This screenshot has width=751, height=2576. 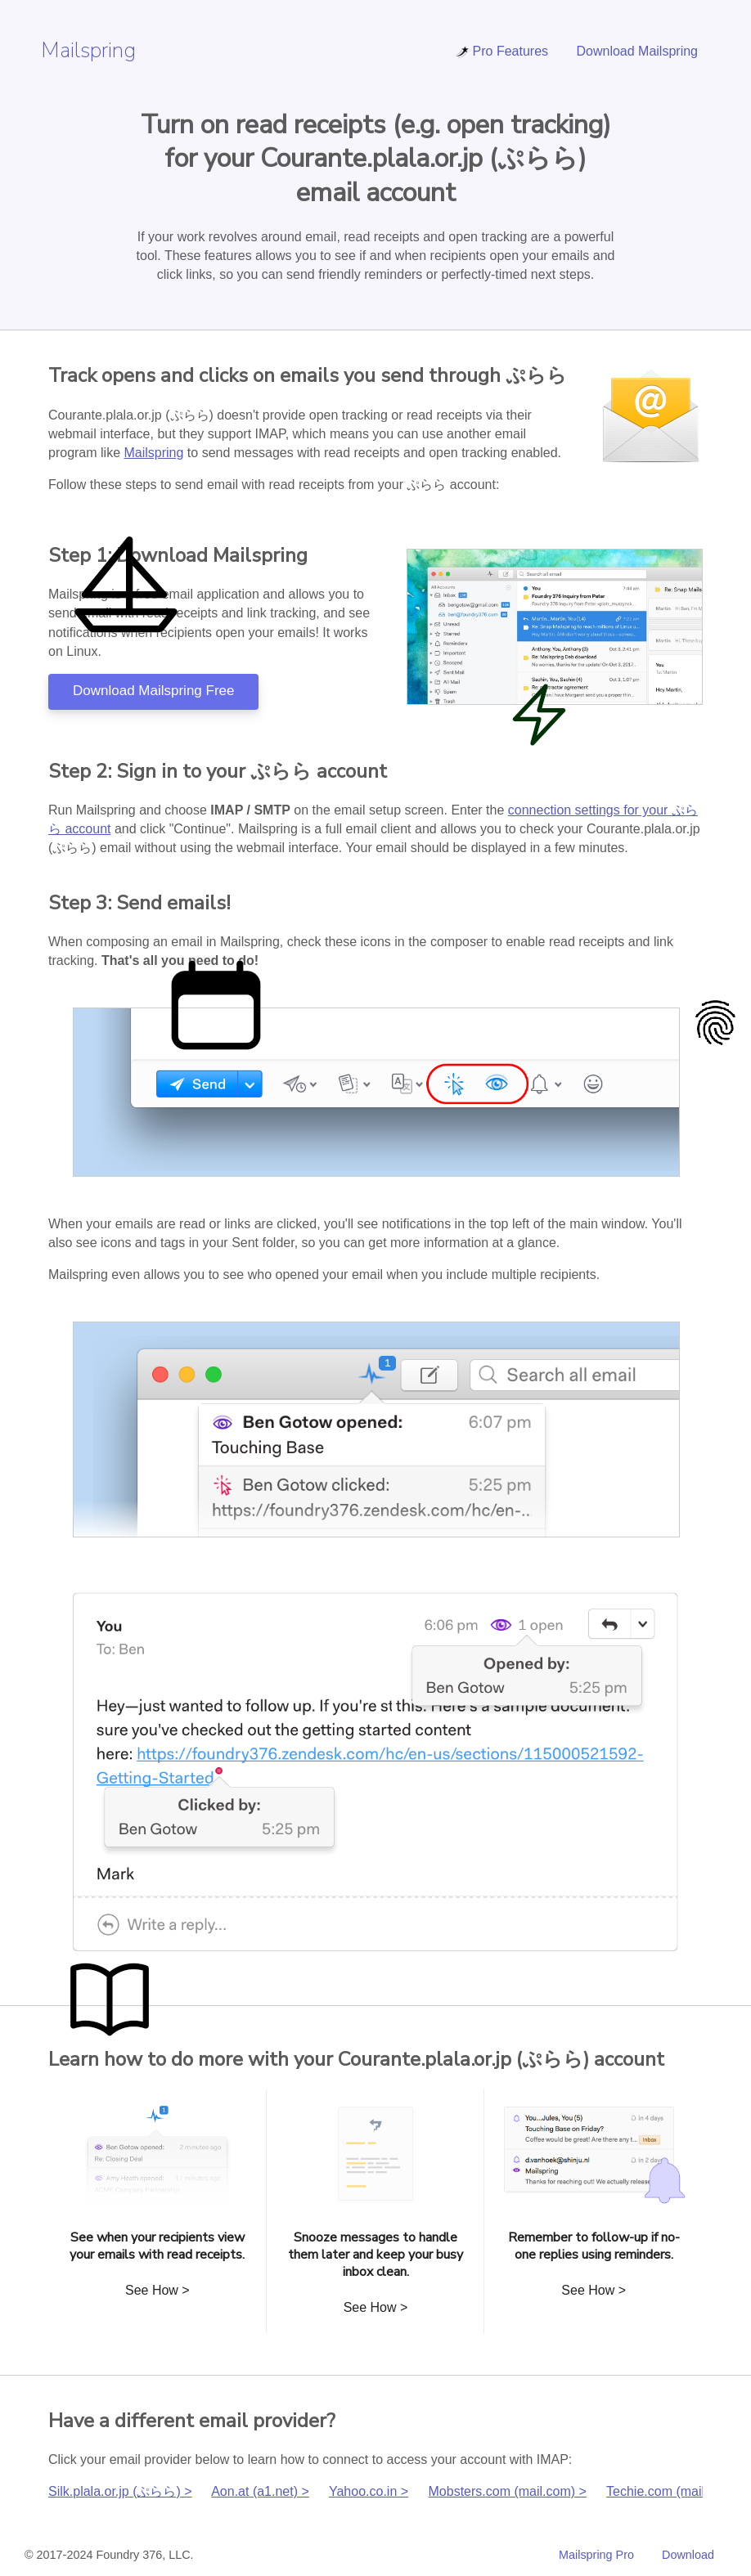 I want to click on view calendar or schedule, so click(x=216, y=1005).